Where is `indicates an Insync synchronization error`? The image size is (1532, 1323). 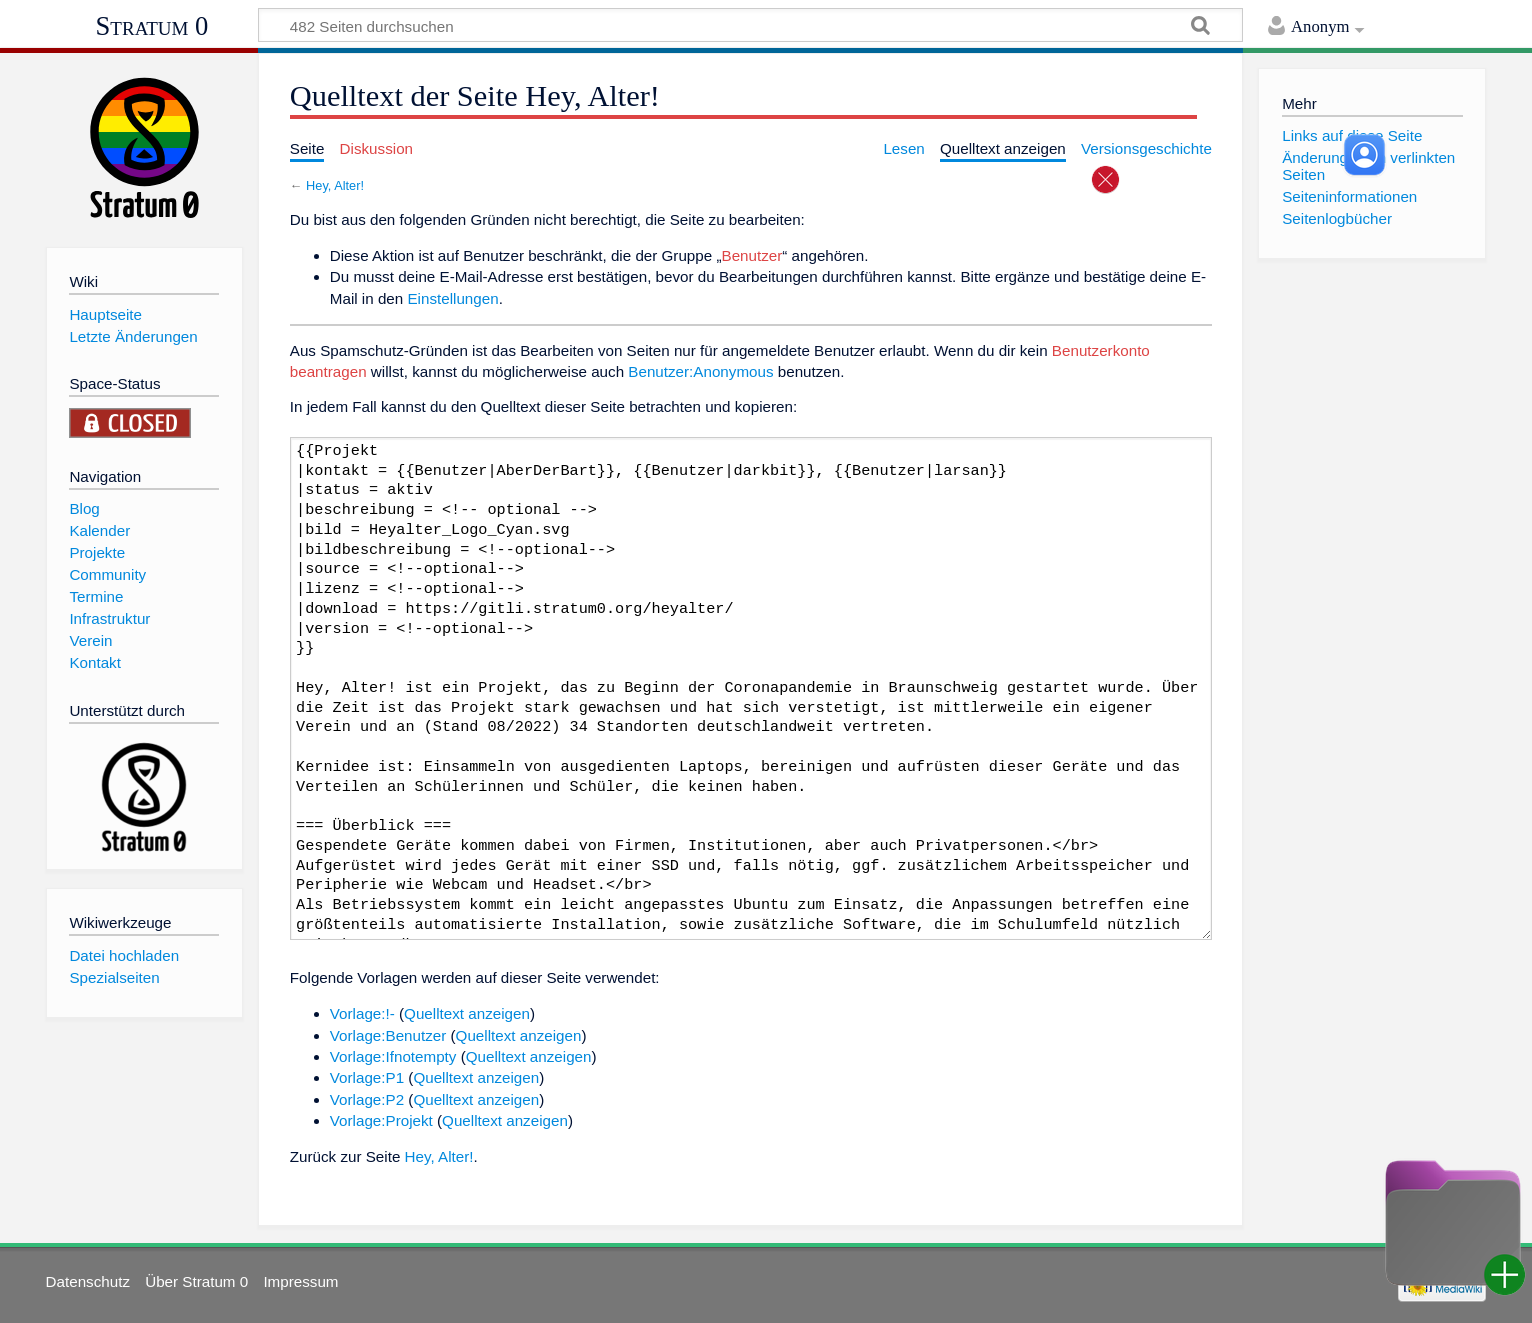 indicates an Insync synchronization error is located at coordinates (1105, 179).